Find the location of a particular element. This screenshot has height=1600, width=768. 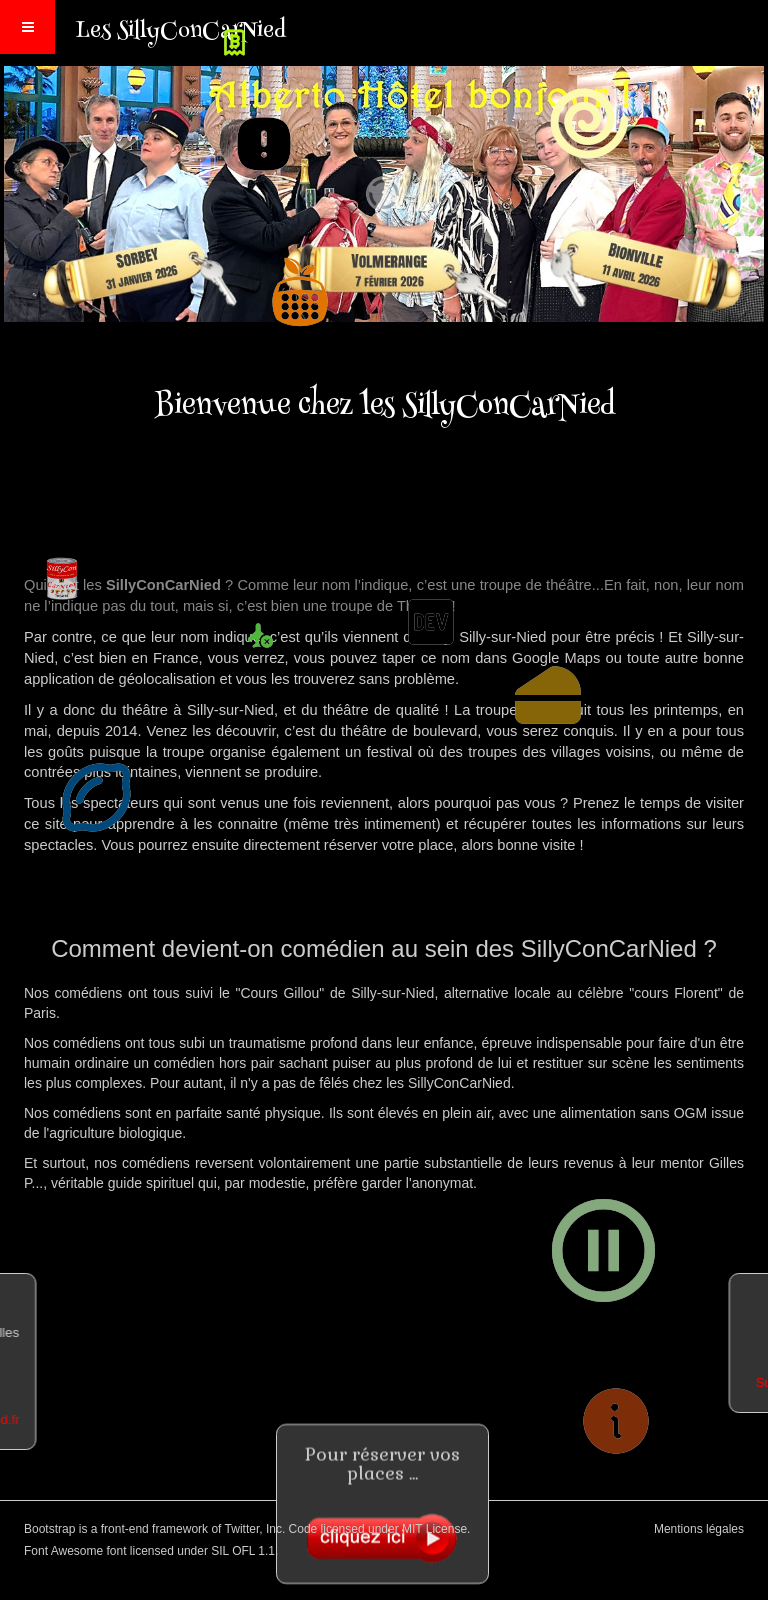

view bitcoin transaction receipt is located at coordinates (234, 42).